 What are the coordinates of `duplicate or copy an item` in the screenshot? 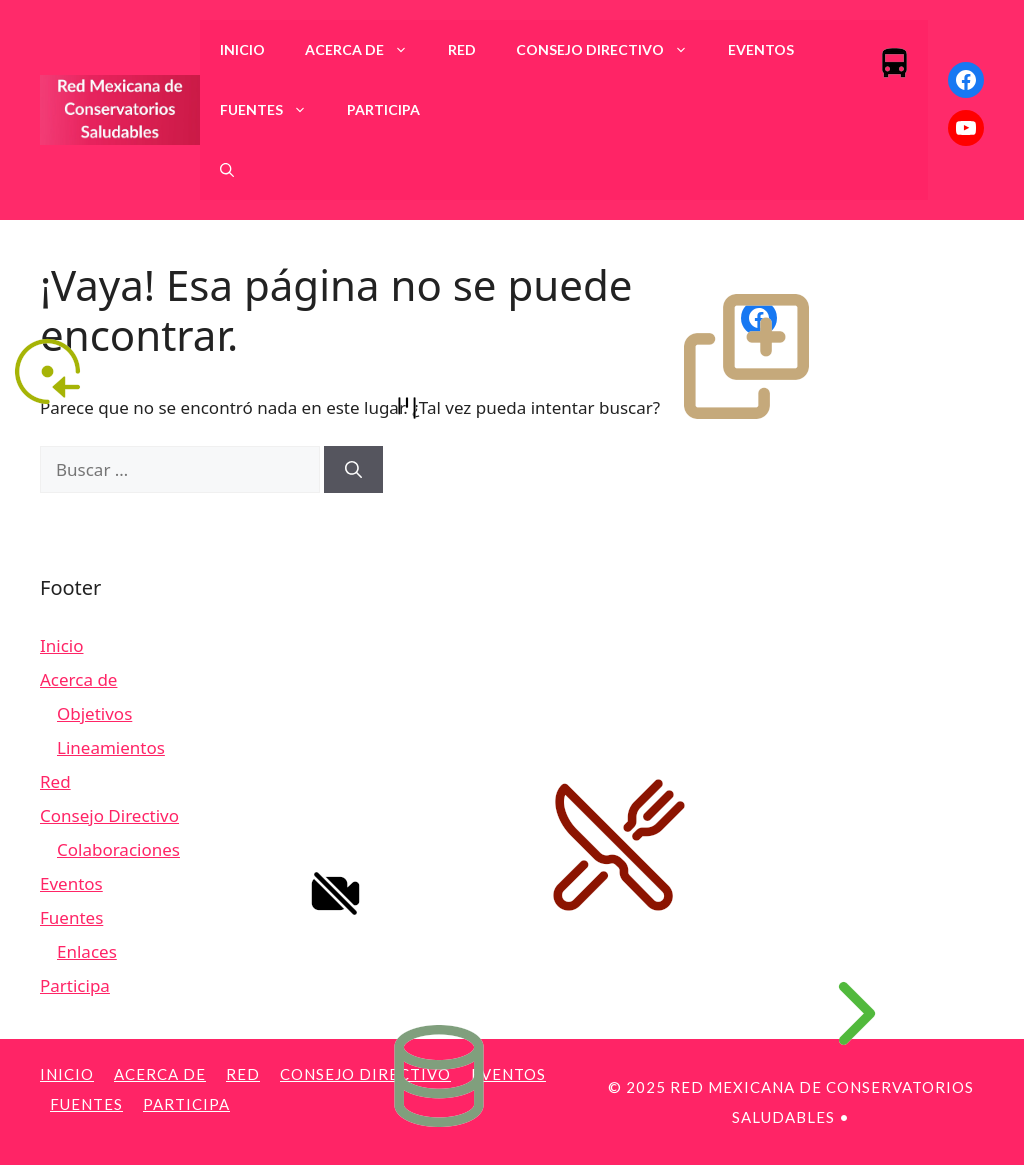 It's located at (746, 356).